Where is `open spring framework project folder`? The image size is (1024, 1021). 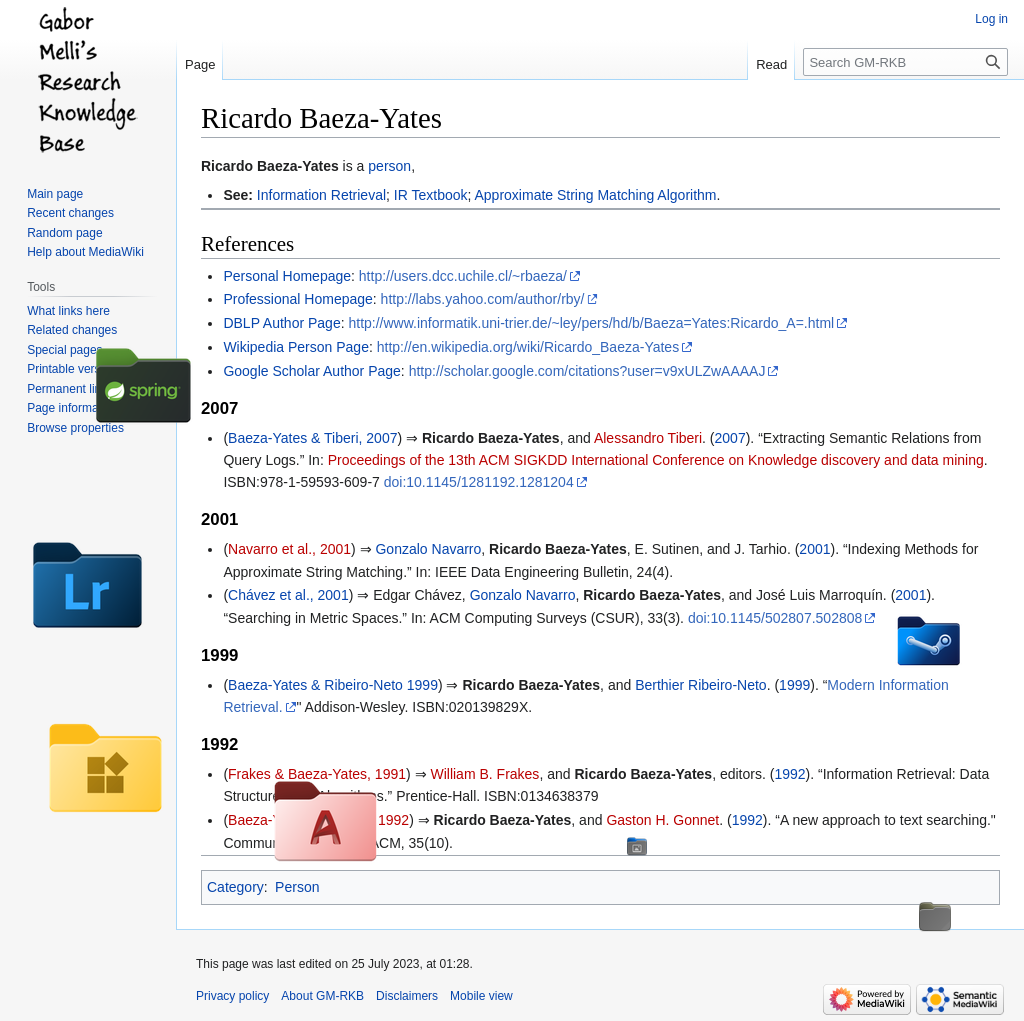
open spring framework project folder is located at coordinates (143, 388).